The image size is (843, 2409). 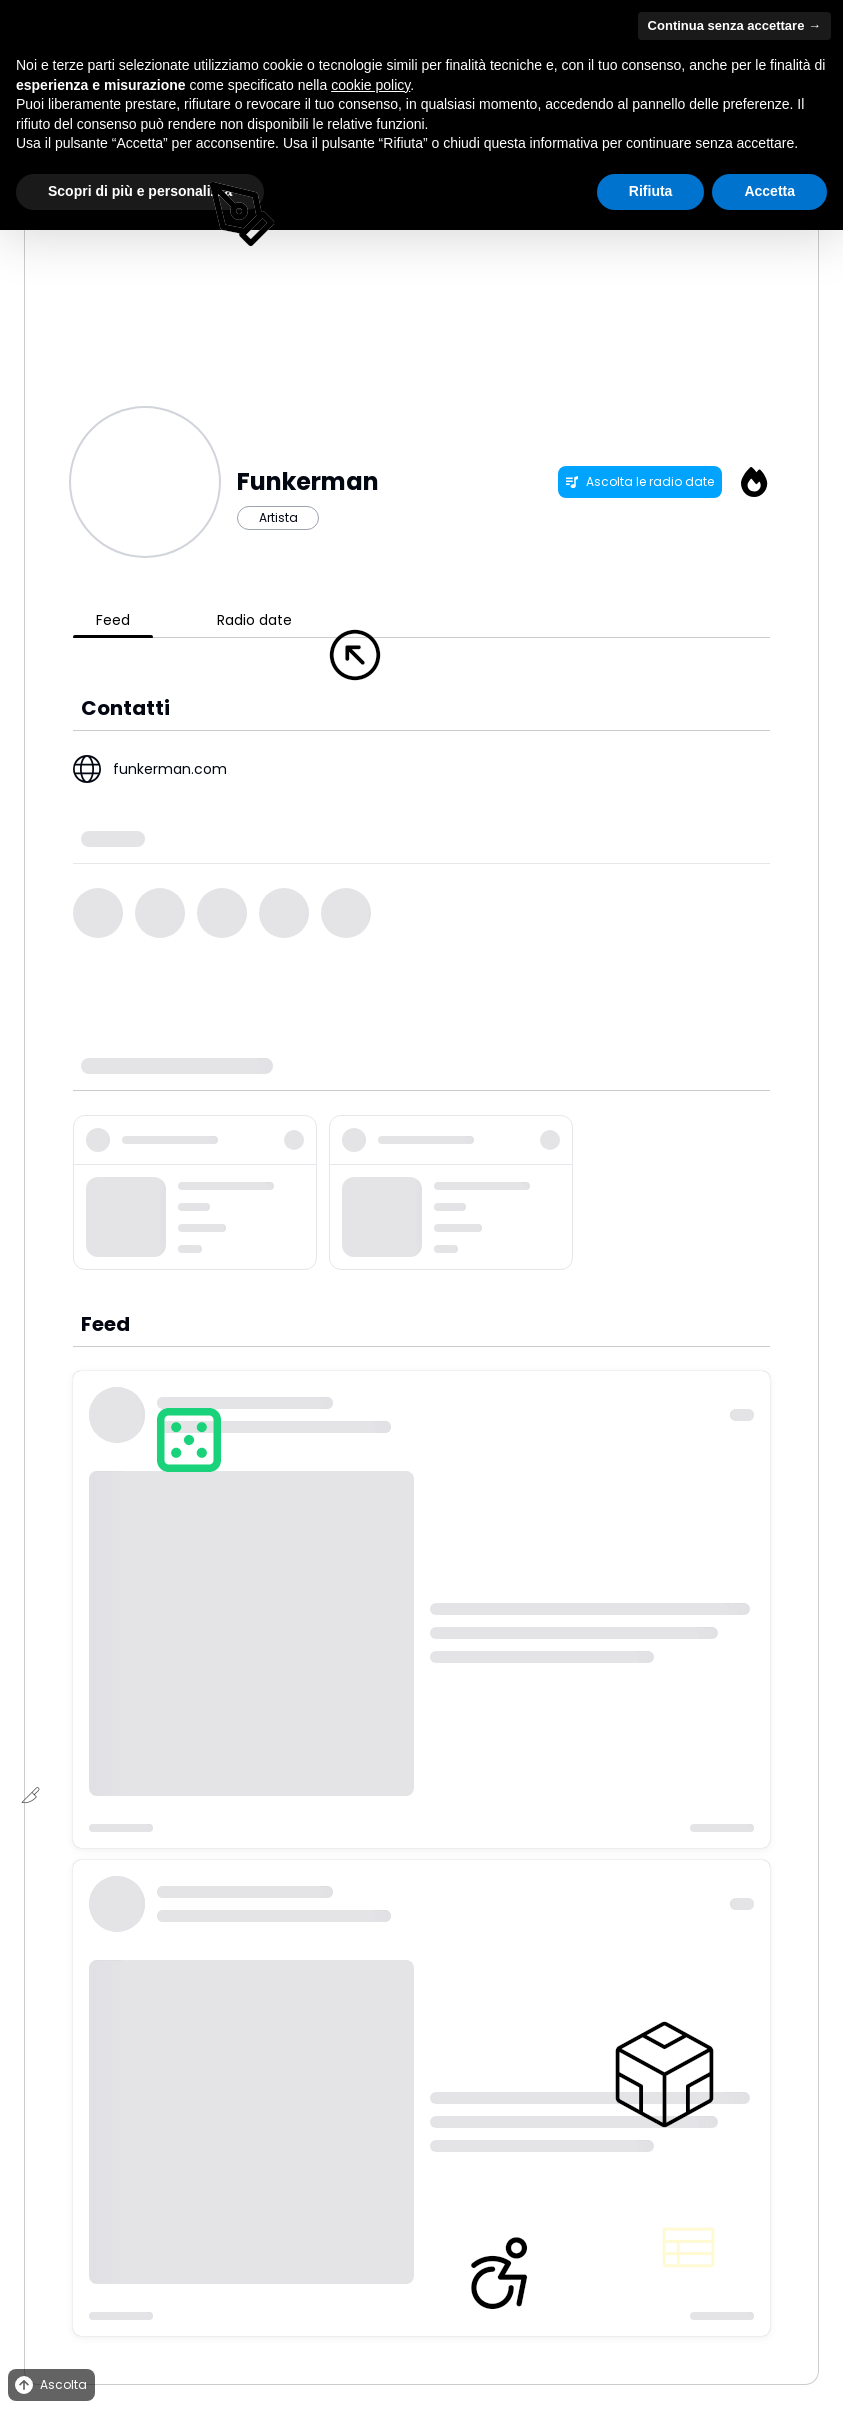 I want to click on roll dice or generate random number, so click(x=189, y=1440).